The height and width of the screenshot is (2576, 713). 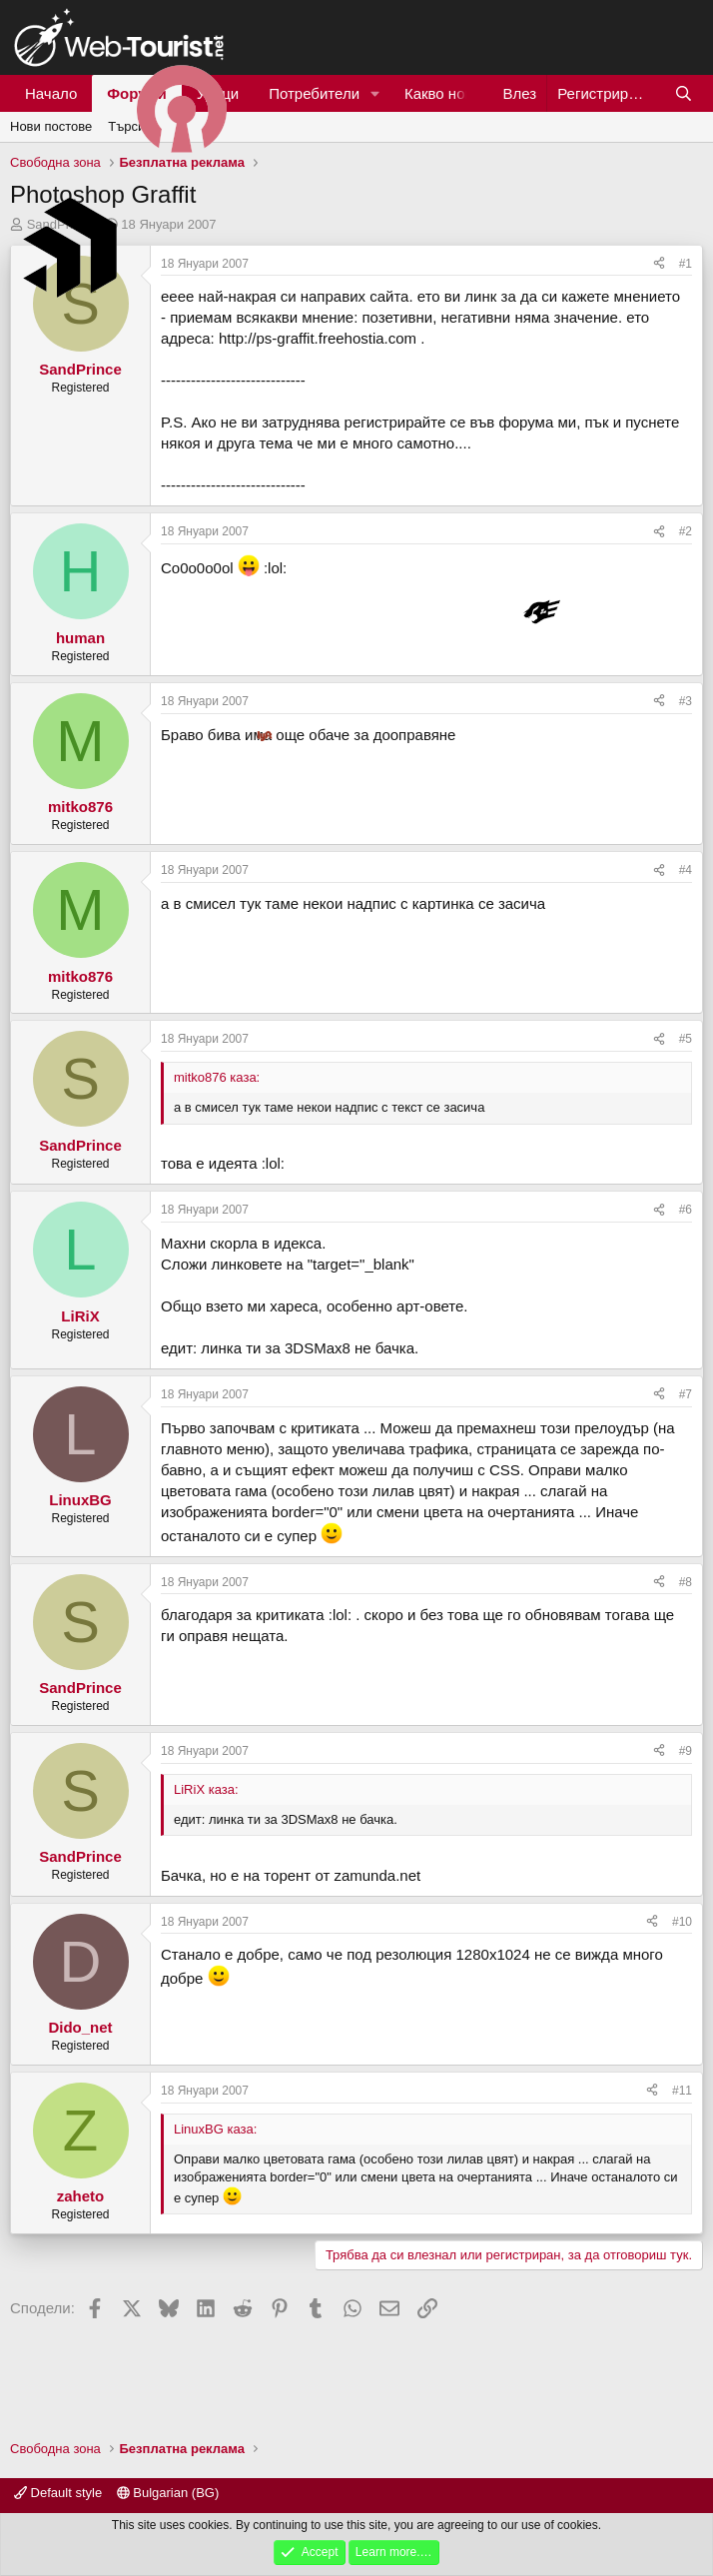 I want to click on open the Lyft app, so click(x=265, y=736).